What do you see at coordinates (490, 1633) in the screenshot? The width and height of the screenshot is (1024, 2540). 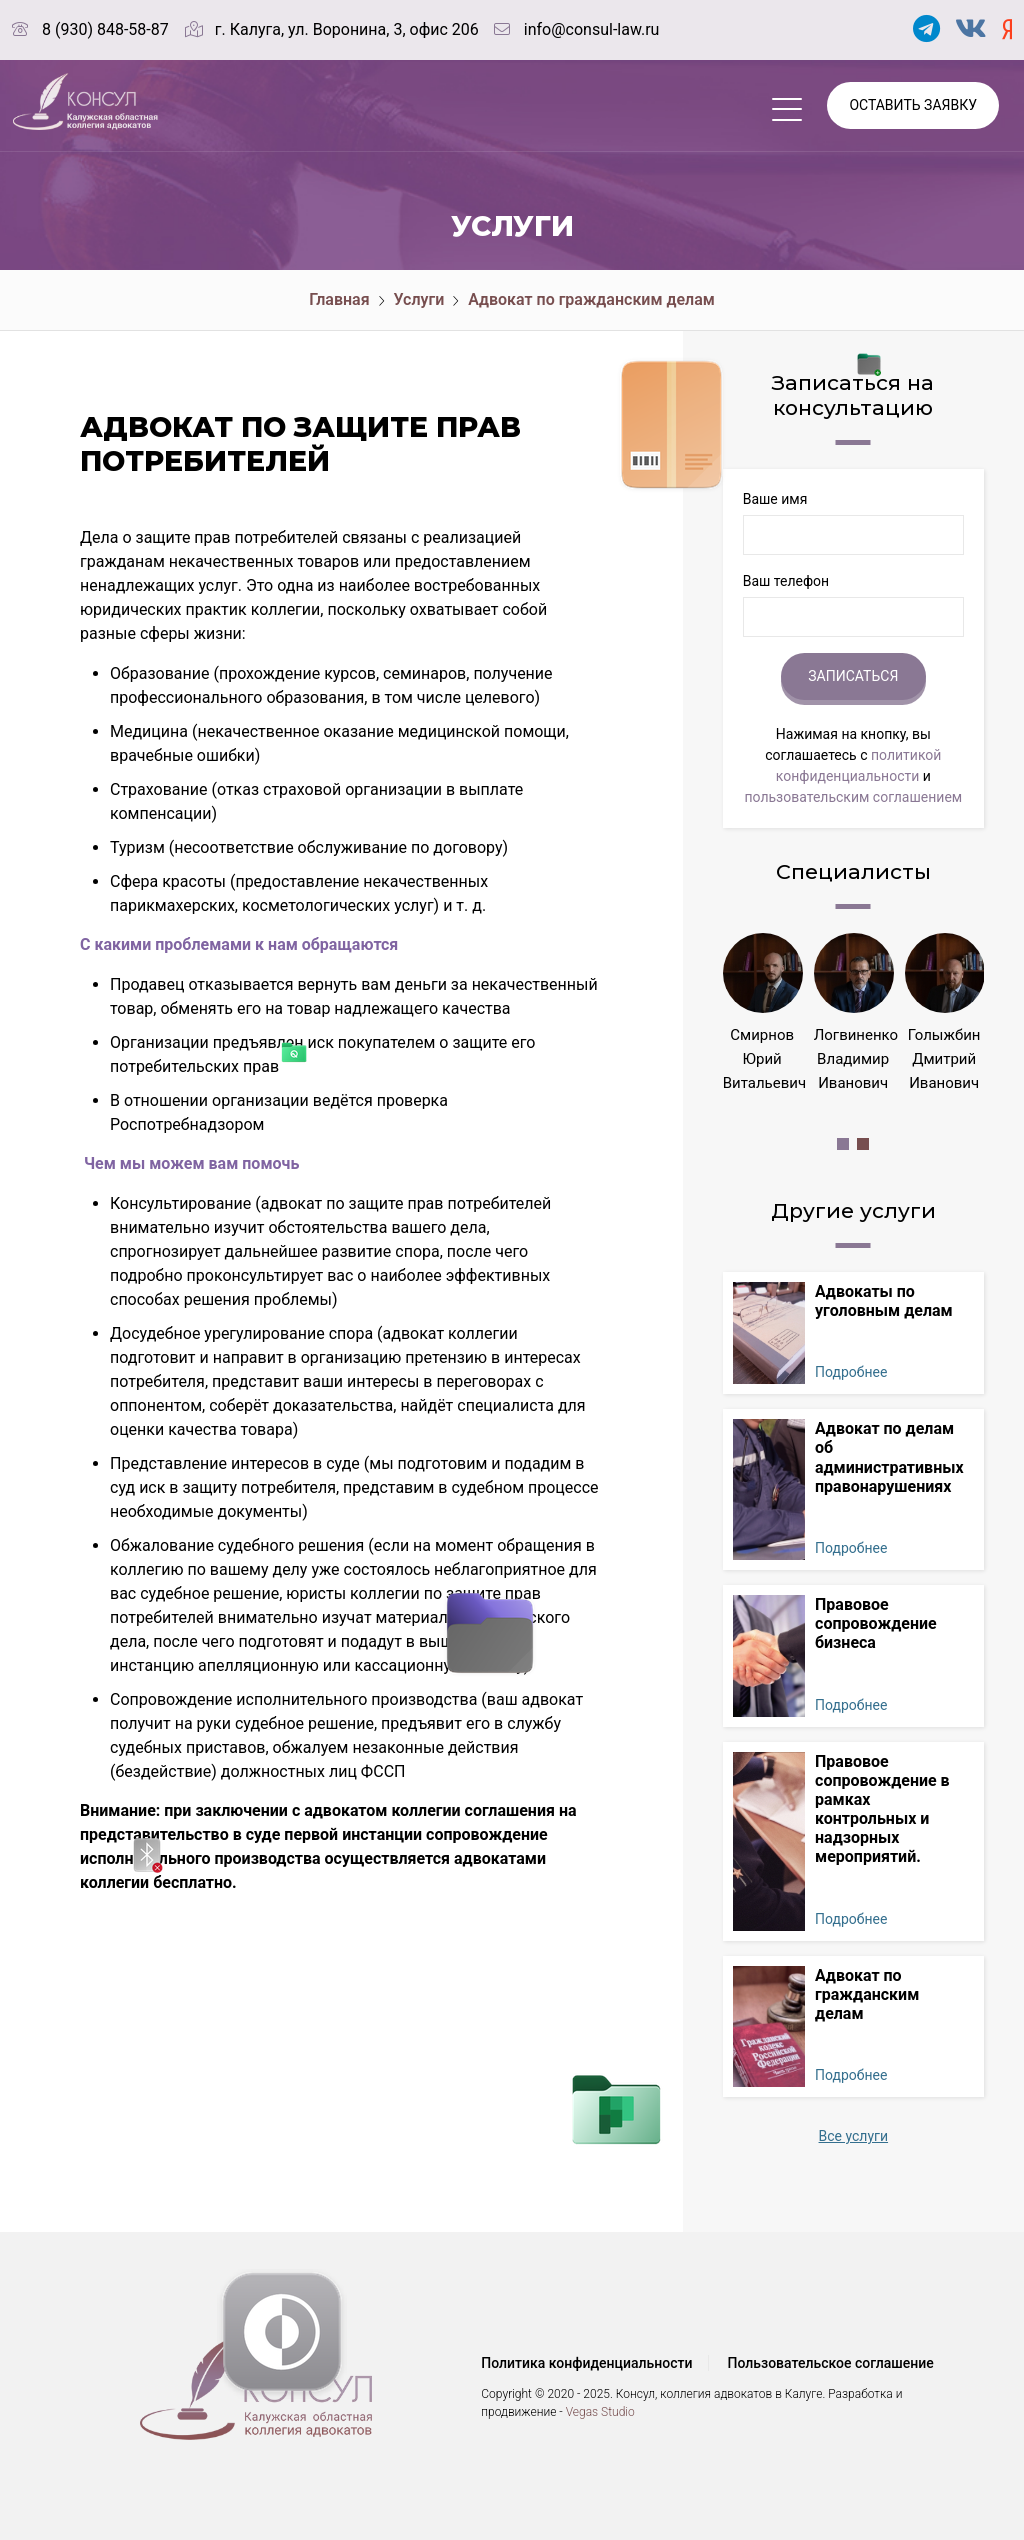 I see `drop files here to move them into this folder` at bounding box center [490, 1633].